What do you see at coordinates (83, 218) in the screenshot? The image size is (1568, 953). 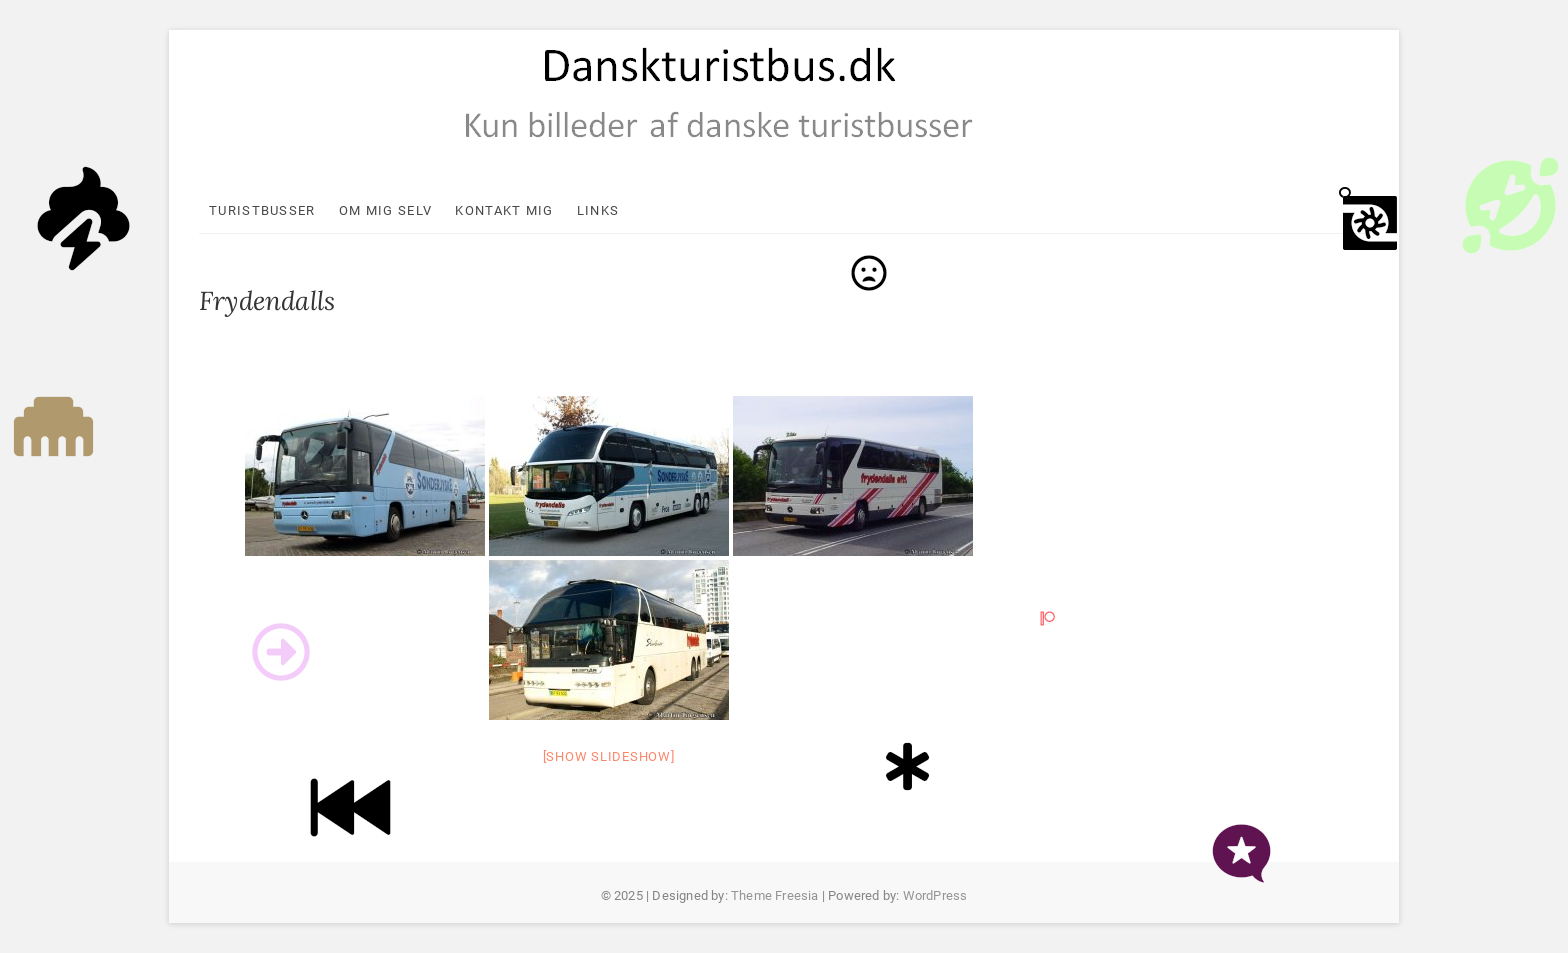 I see `indicates a system error or crash` at bounding box center [83, 218].